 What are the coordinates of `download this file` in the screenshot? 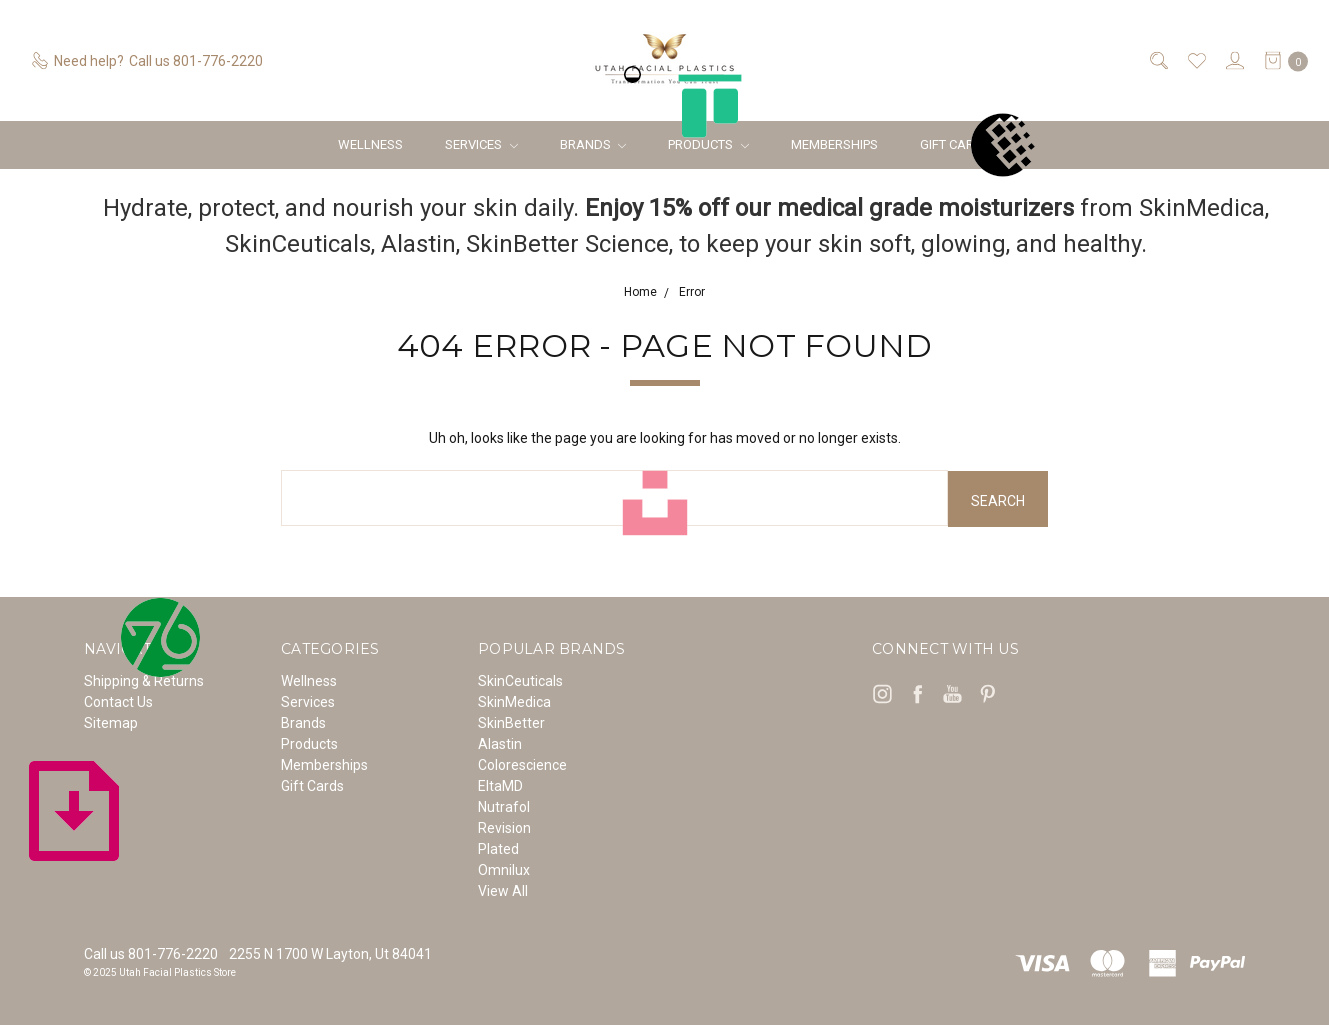 It's located at (74, 811).